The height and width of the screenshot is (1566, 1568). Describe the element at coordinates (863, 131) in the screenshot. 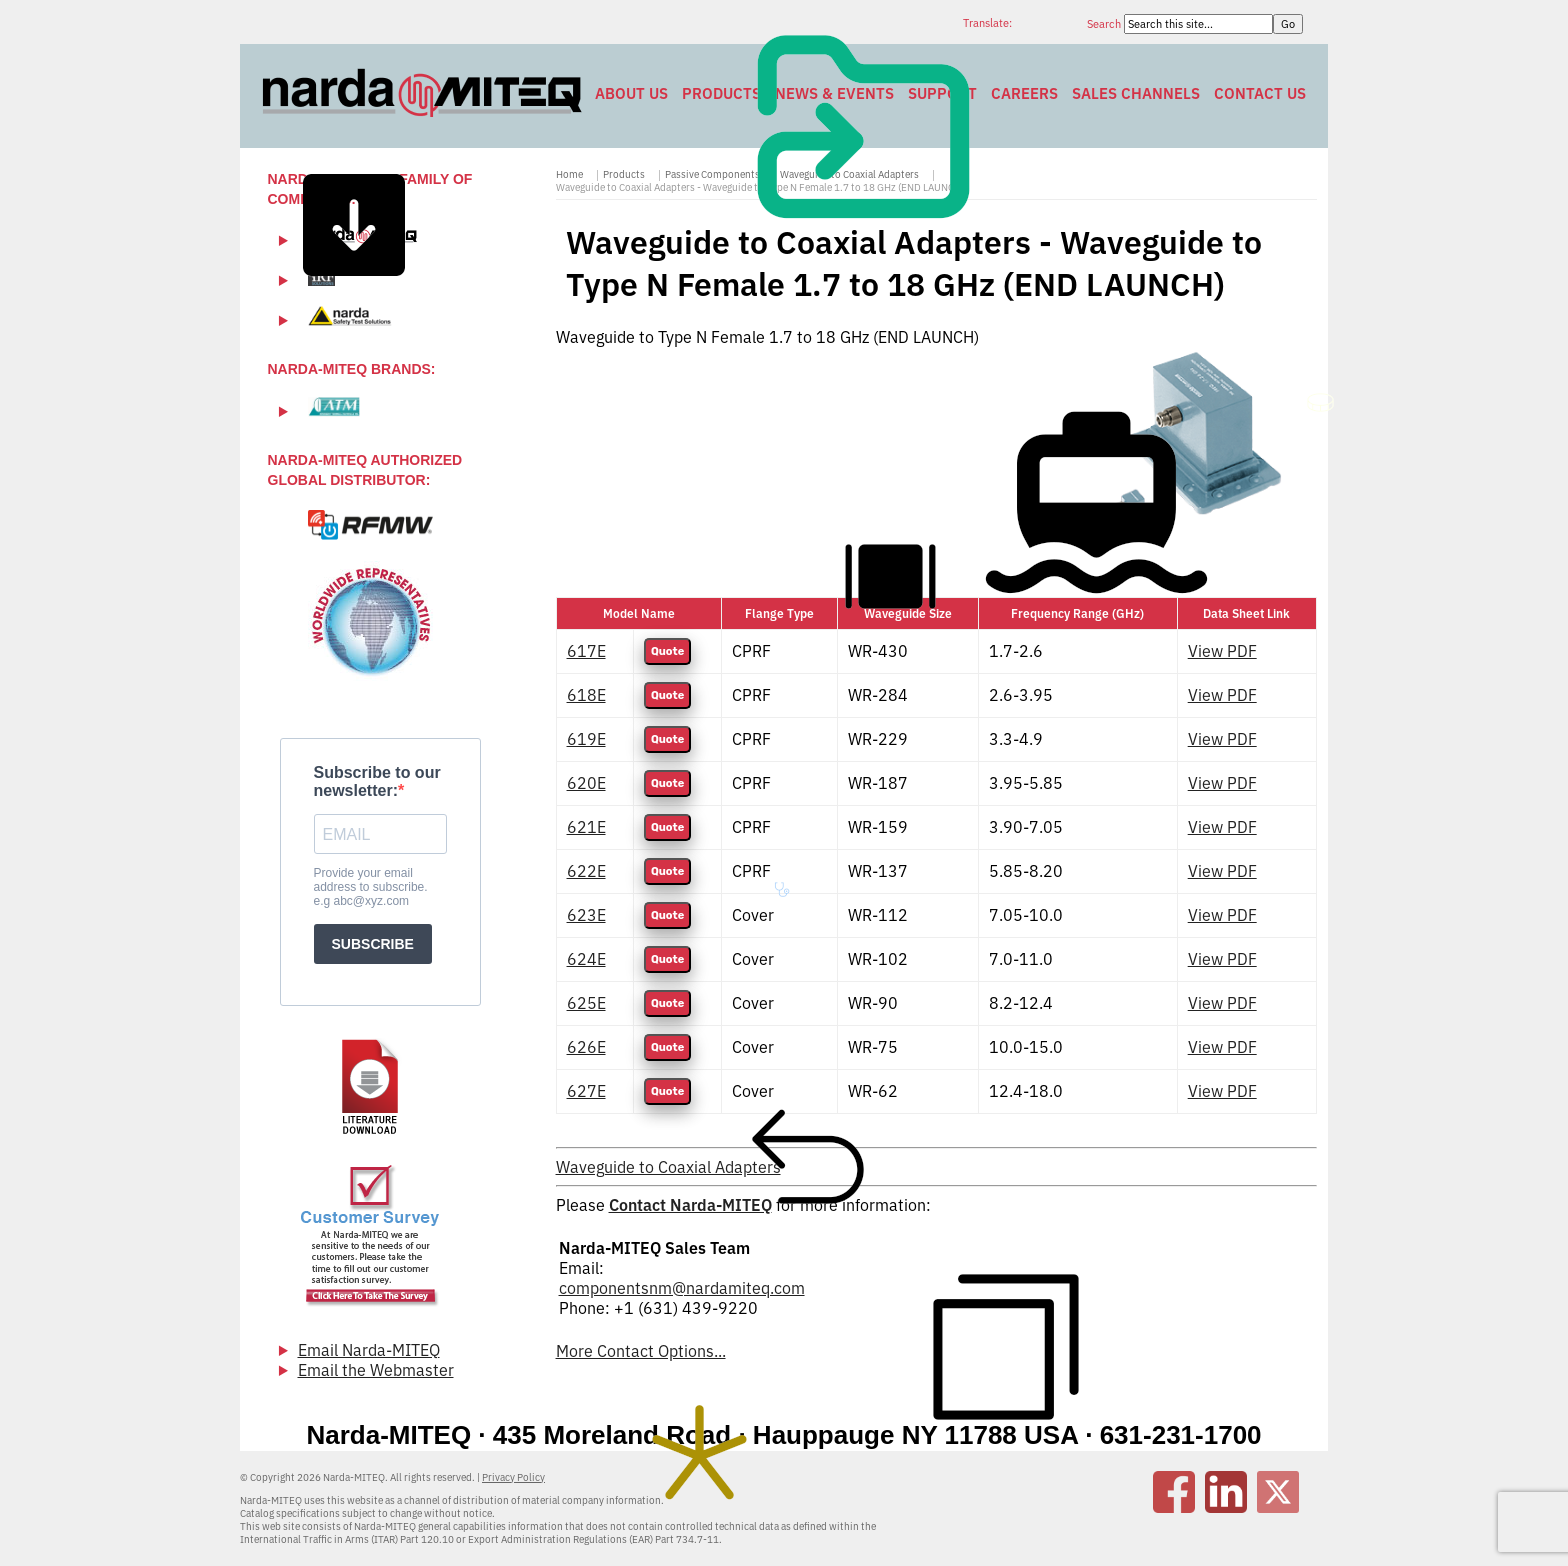

I see `create a symbolic link to this folder` at that location.